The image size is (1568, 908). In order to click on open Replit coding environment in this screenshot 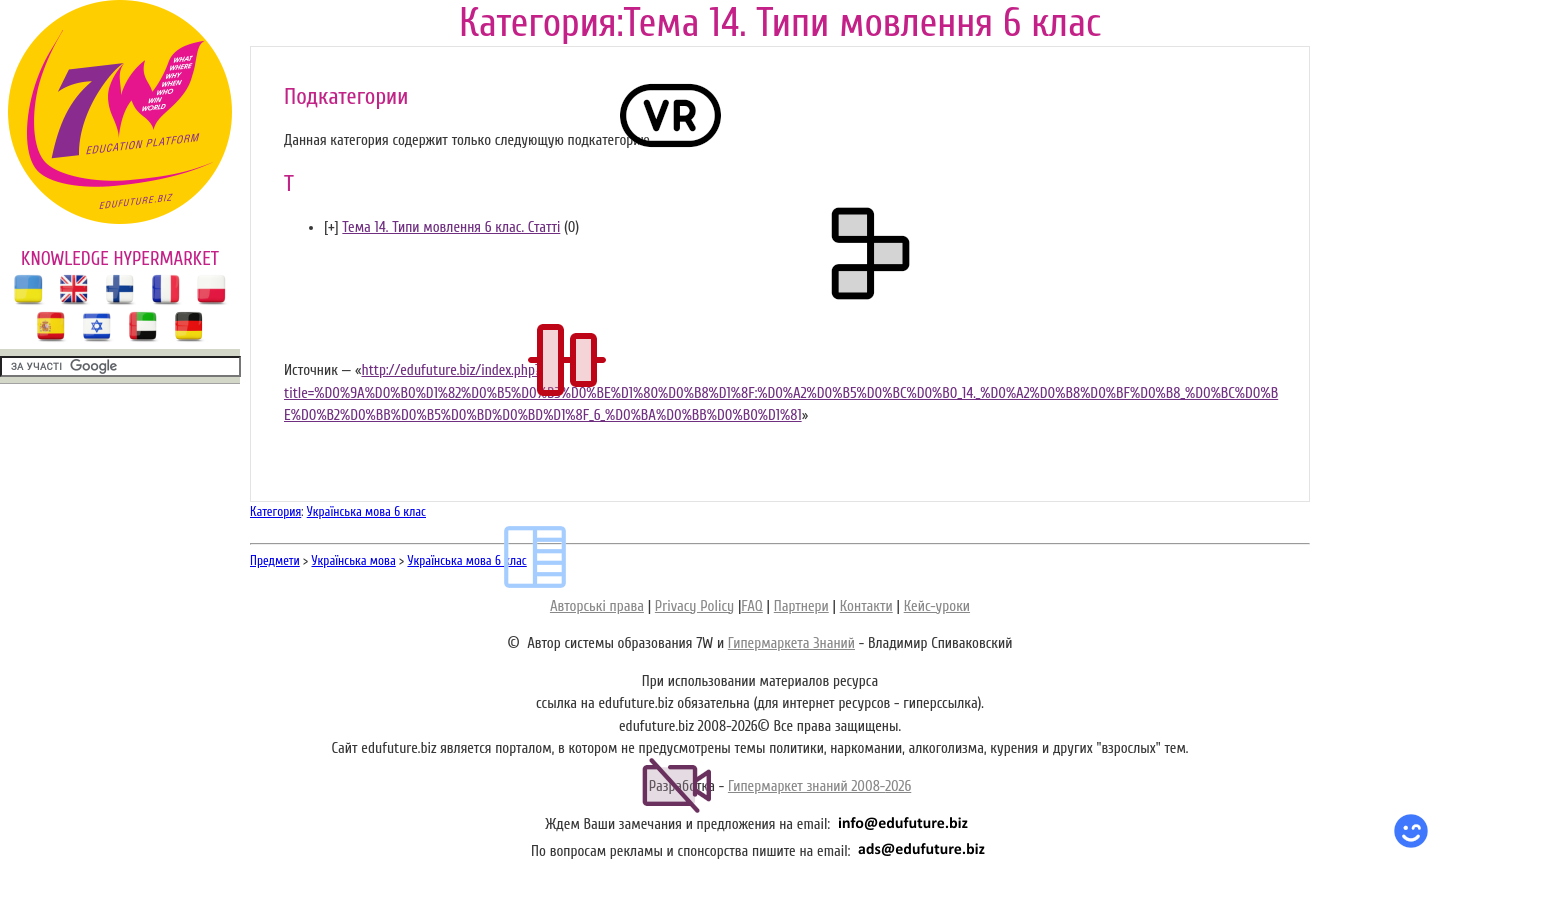, I will do `click(863, 253)`.